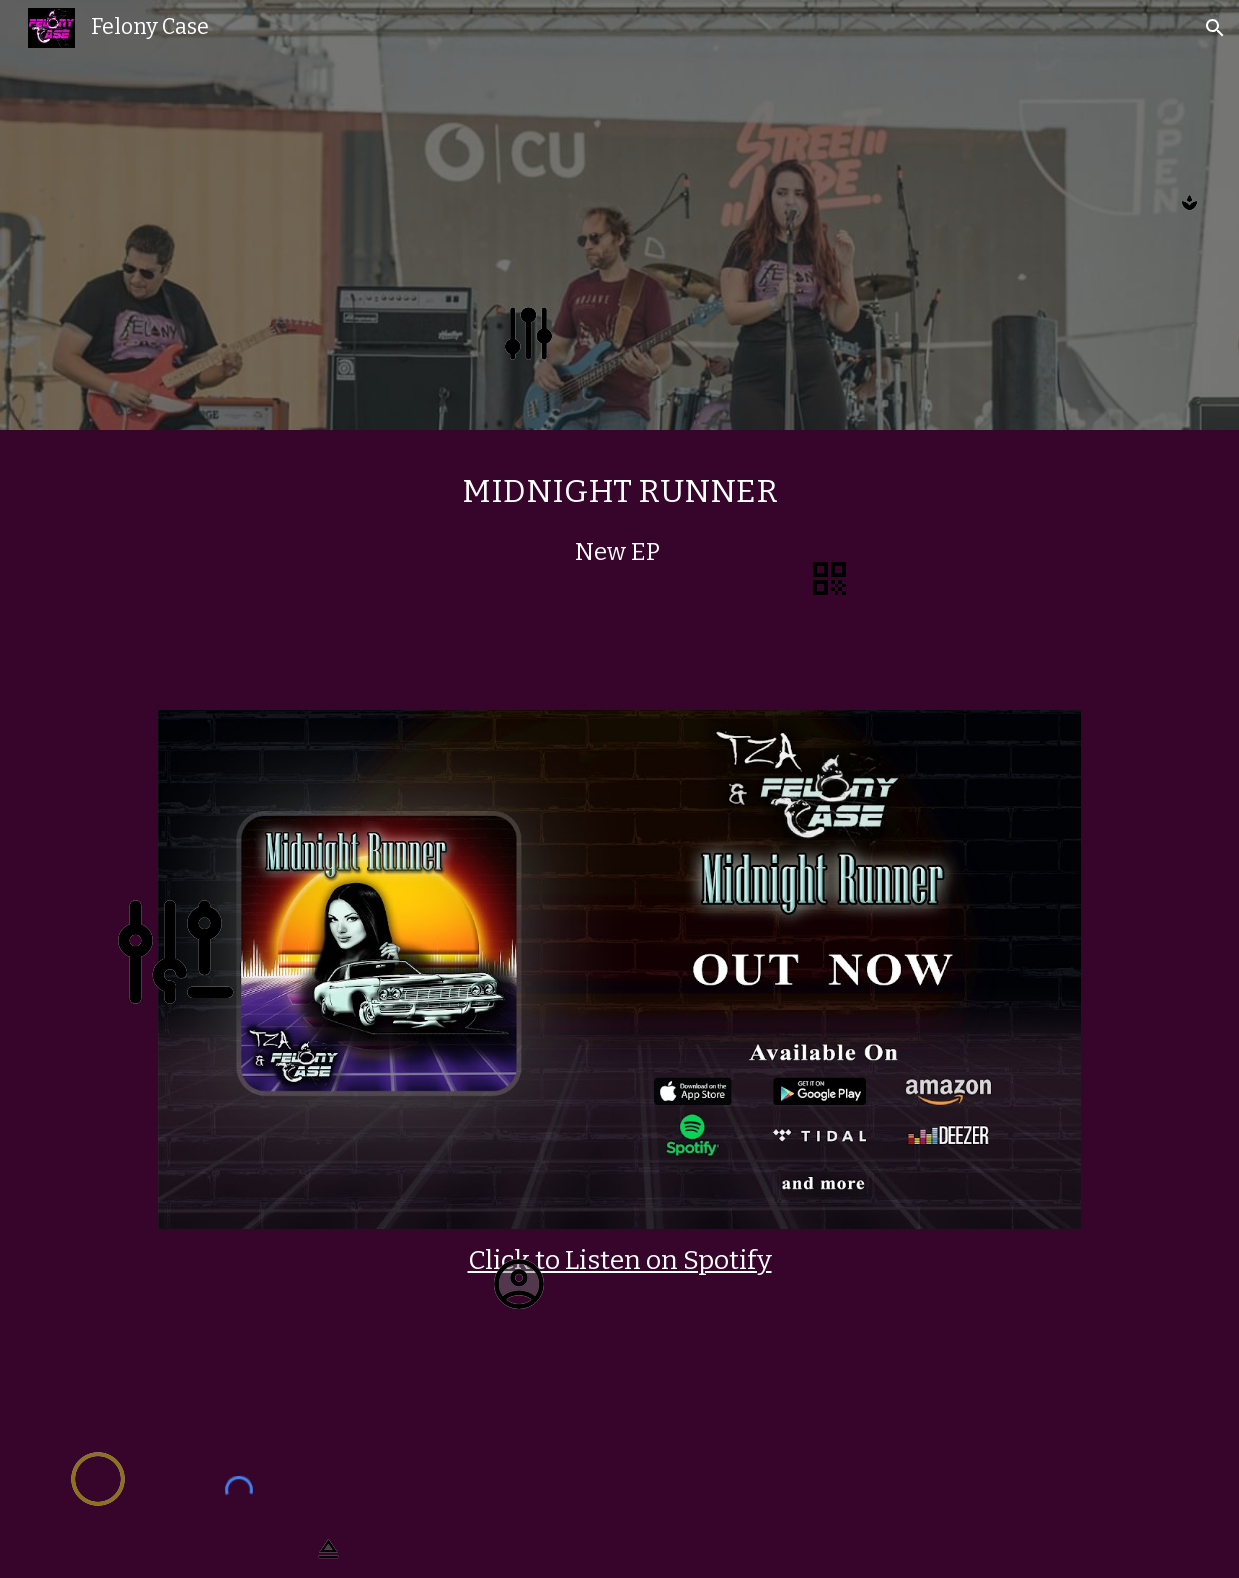 Image resolution: width=1239 pixels, height=1578 pixels. Describe the element at coordinates (1189, 202) in the screenshot. I see `access spa or wellness features` at that location.